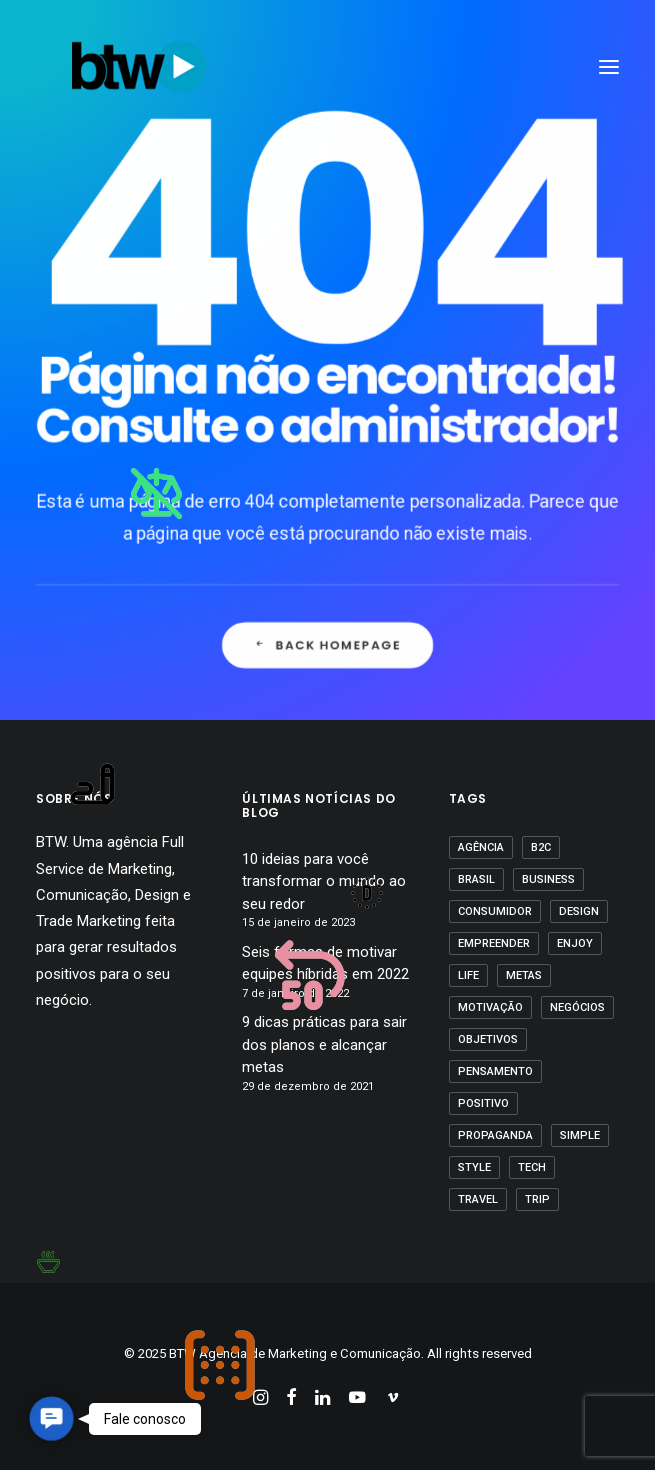 The width and height of the screenshot is (655, 1470). I want to click on view data in matrix or grid format, so click(220, 1365).